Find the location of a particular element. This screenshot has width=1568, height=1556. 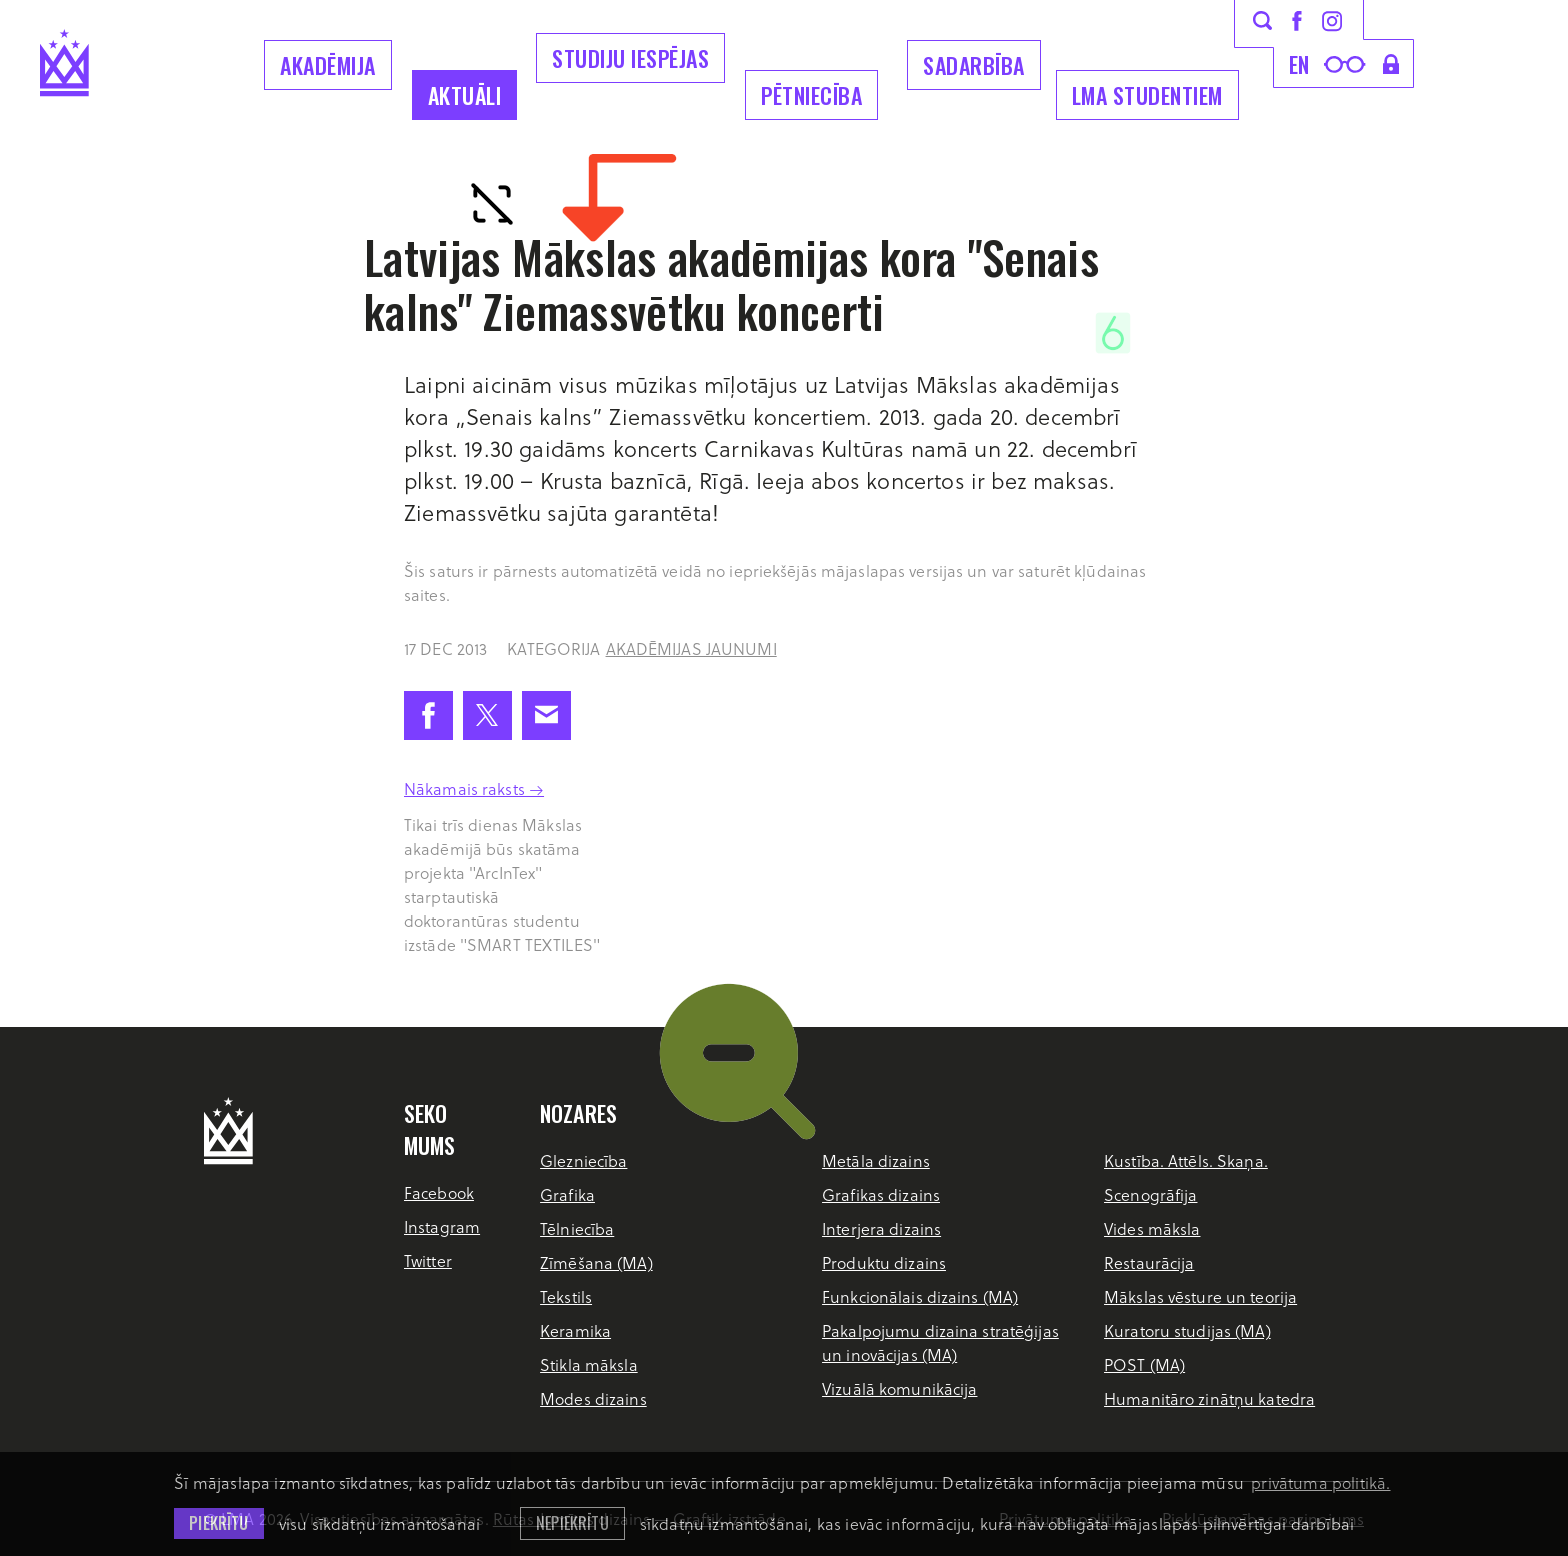

indicates step six in a multi-step process is located at coordinates (1113, 333).